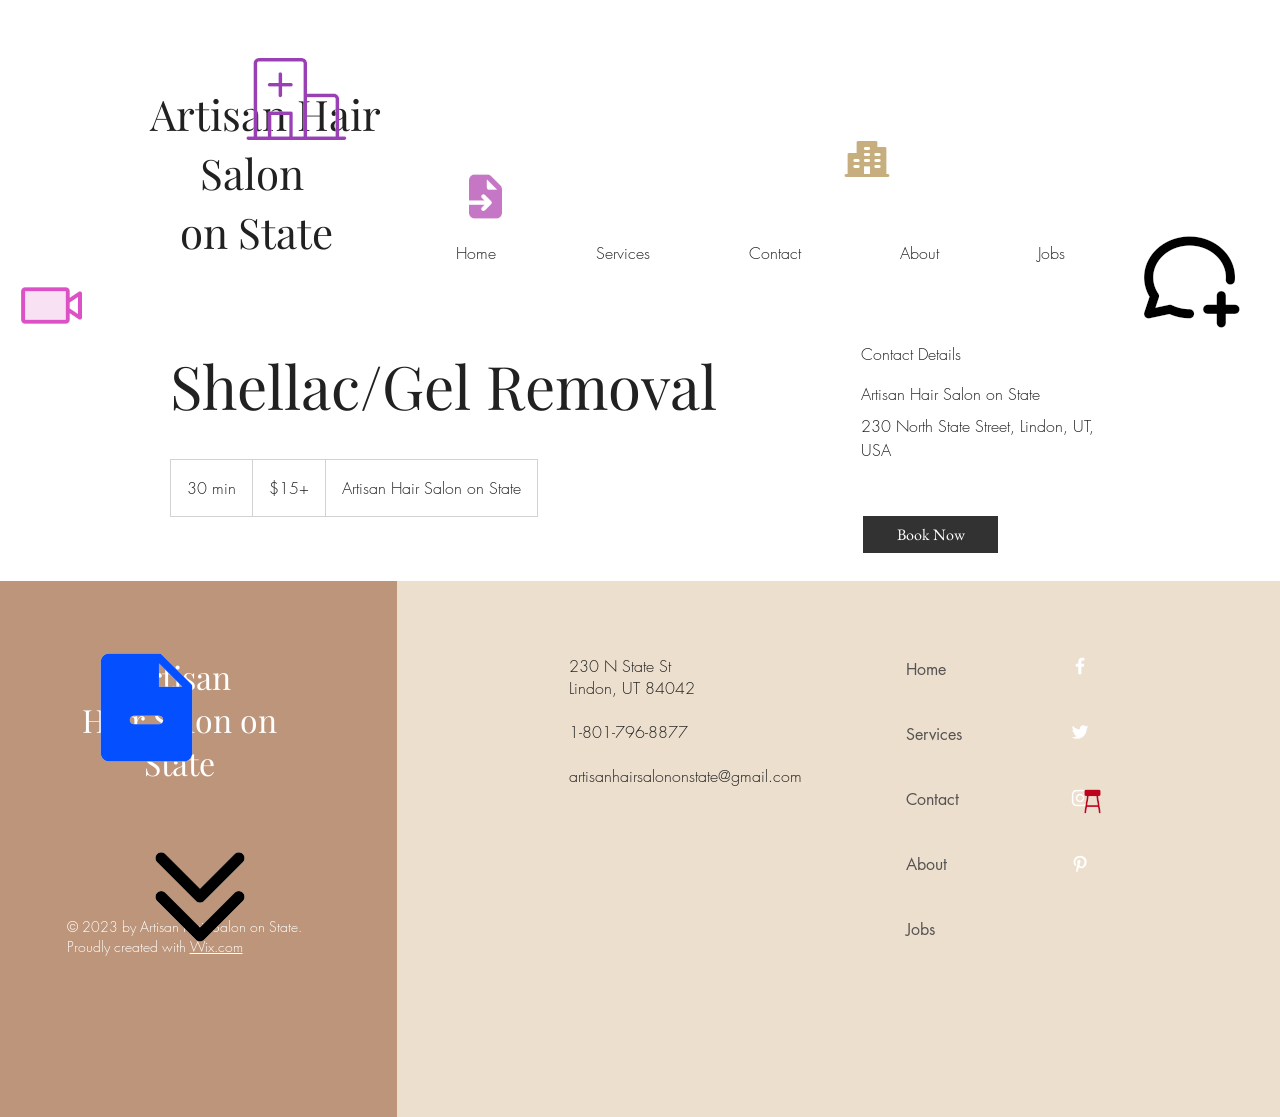  I want to click on start a video call, so click(49, 305).